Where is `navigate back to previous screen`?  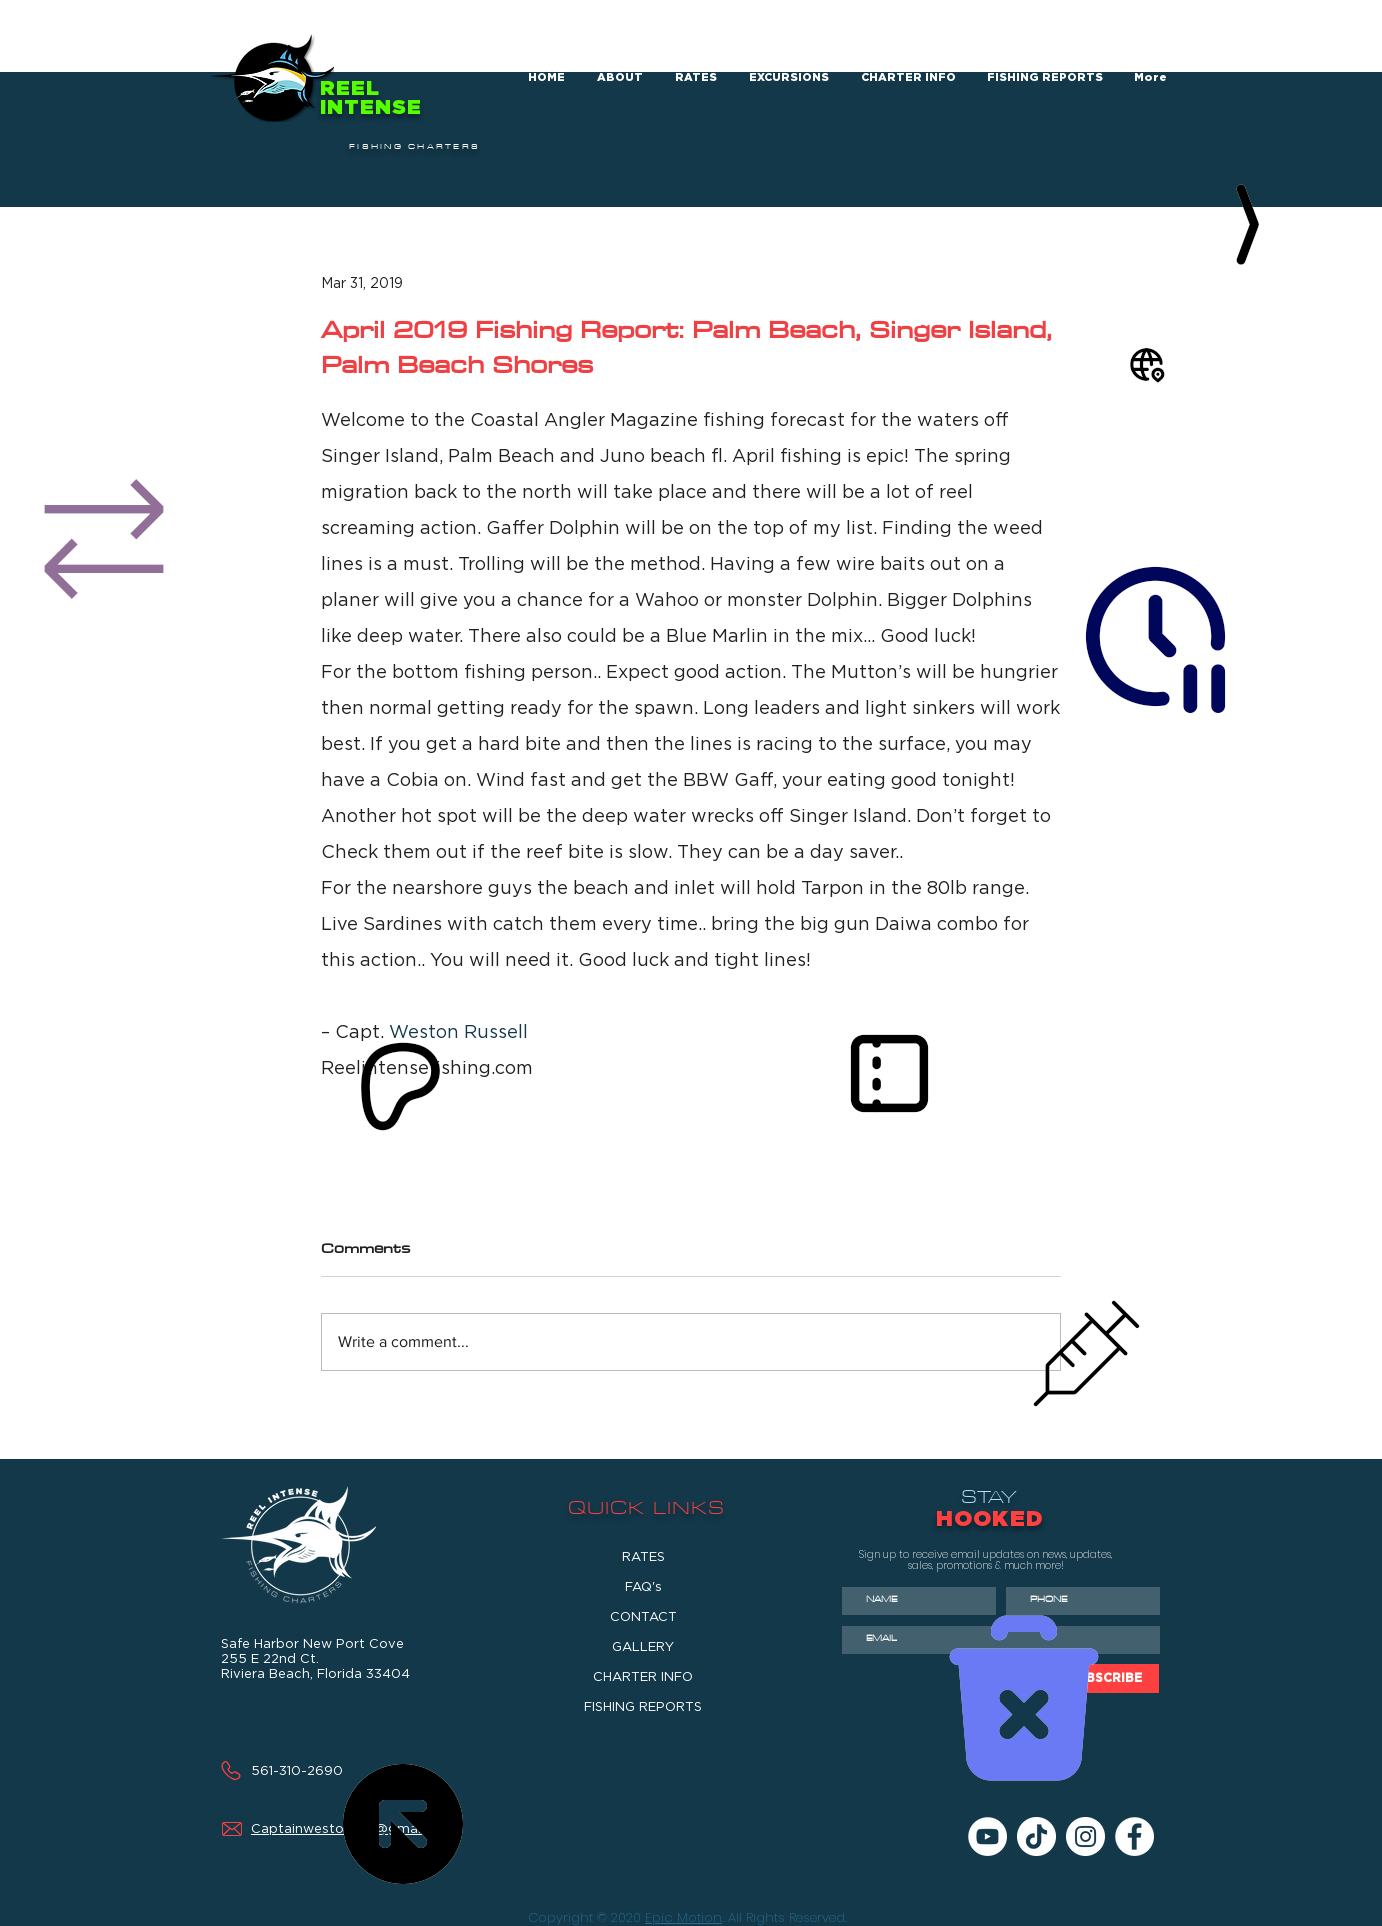 navigate back to previous screen is located at coordinates (403, 1824).